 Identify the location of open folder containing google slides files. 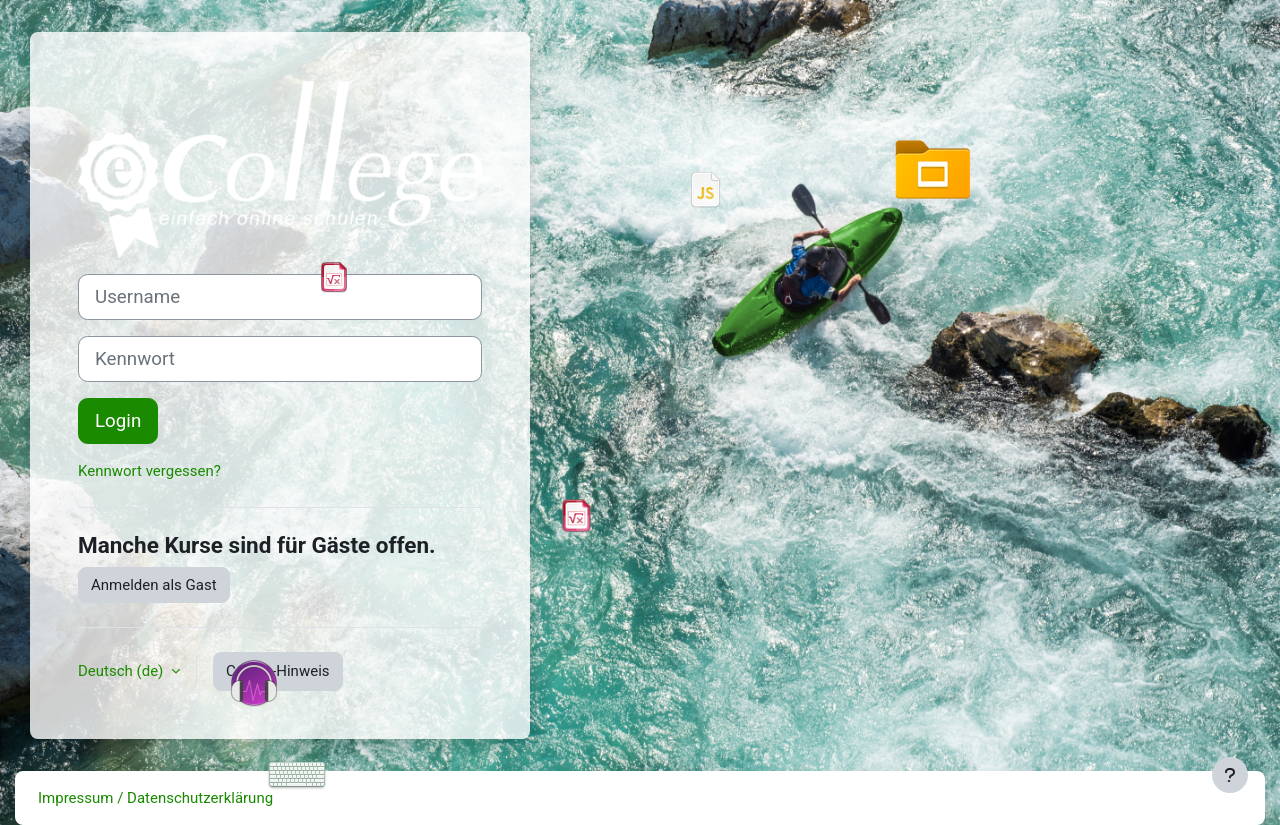
(932, 171).